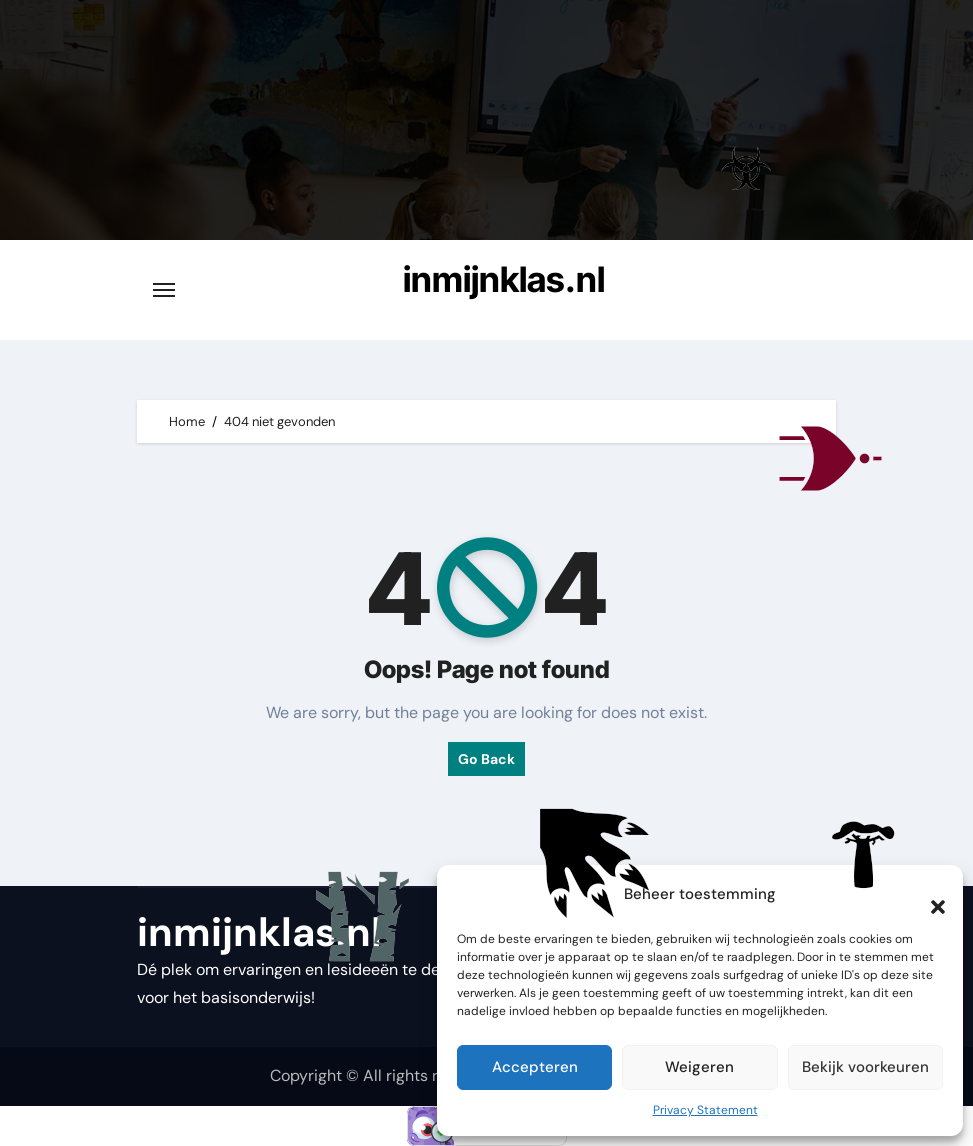 This screenshot has width=973, height=1146. I want to click on access forest or nature-themed game area, so click(362, 916).